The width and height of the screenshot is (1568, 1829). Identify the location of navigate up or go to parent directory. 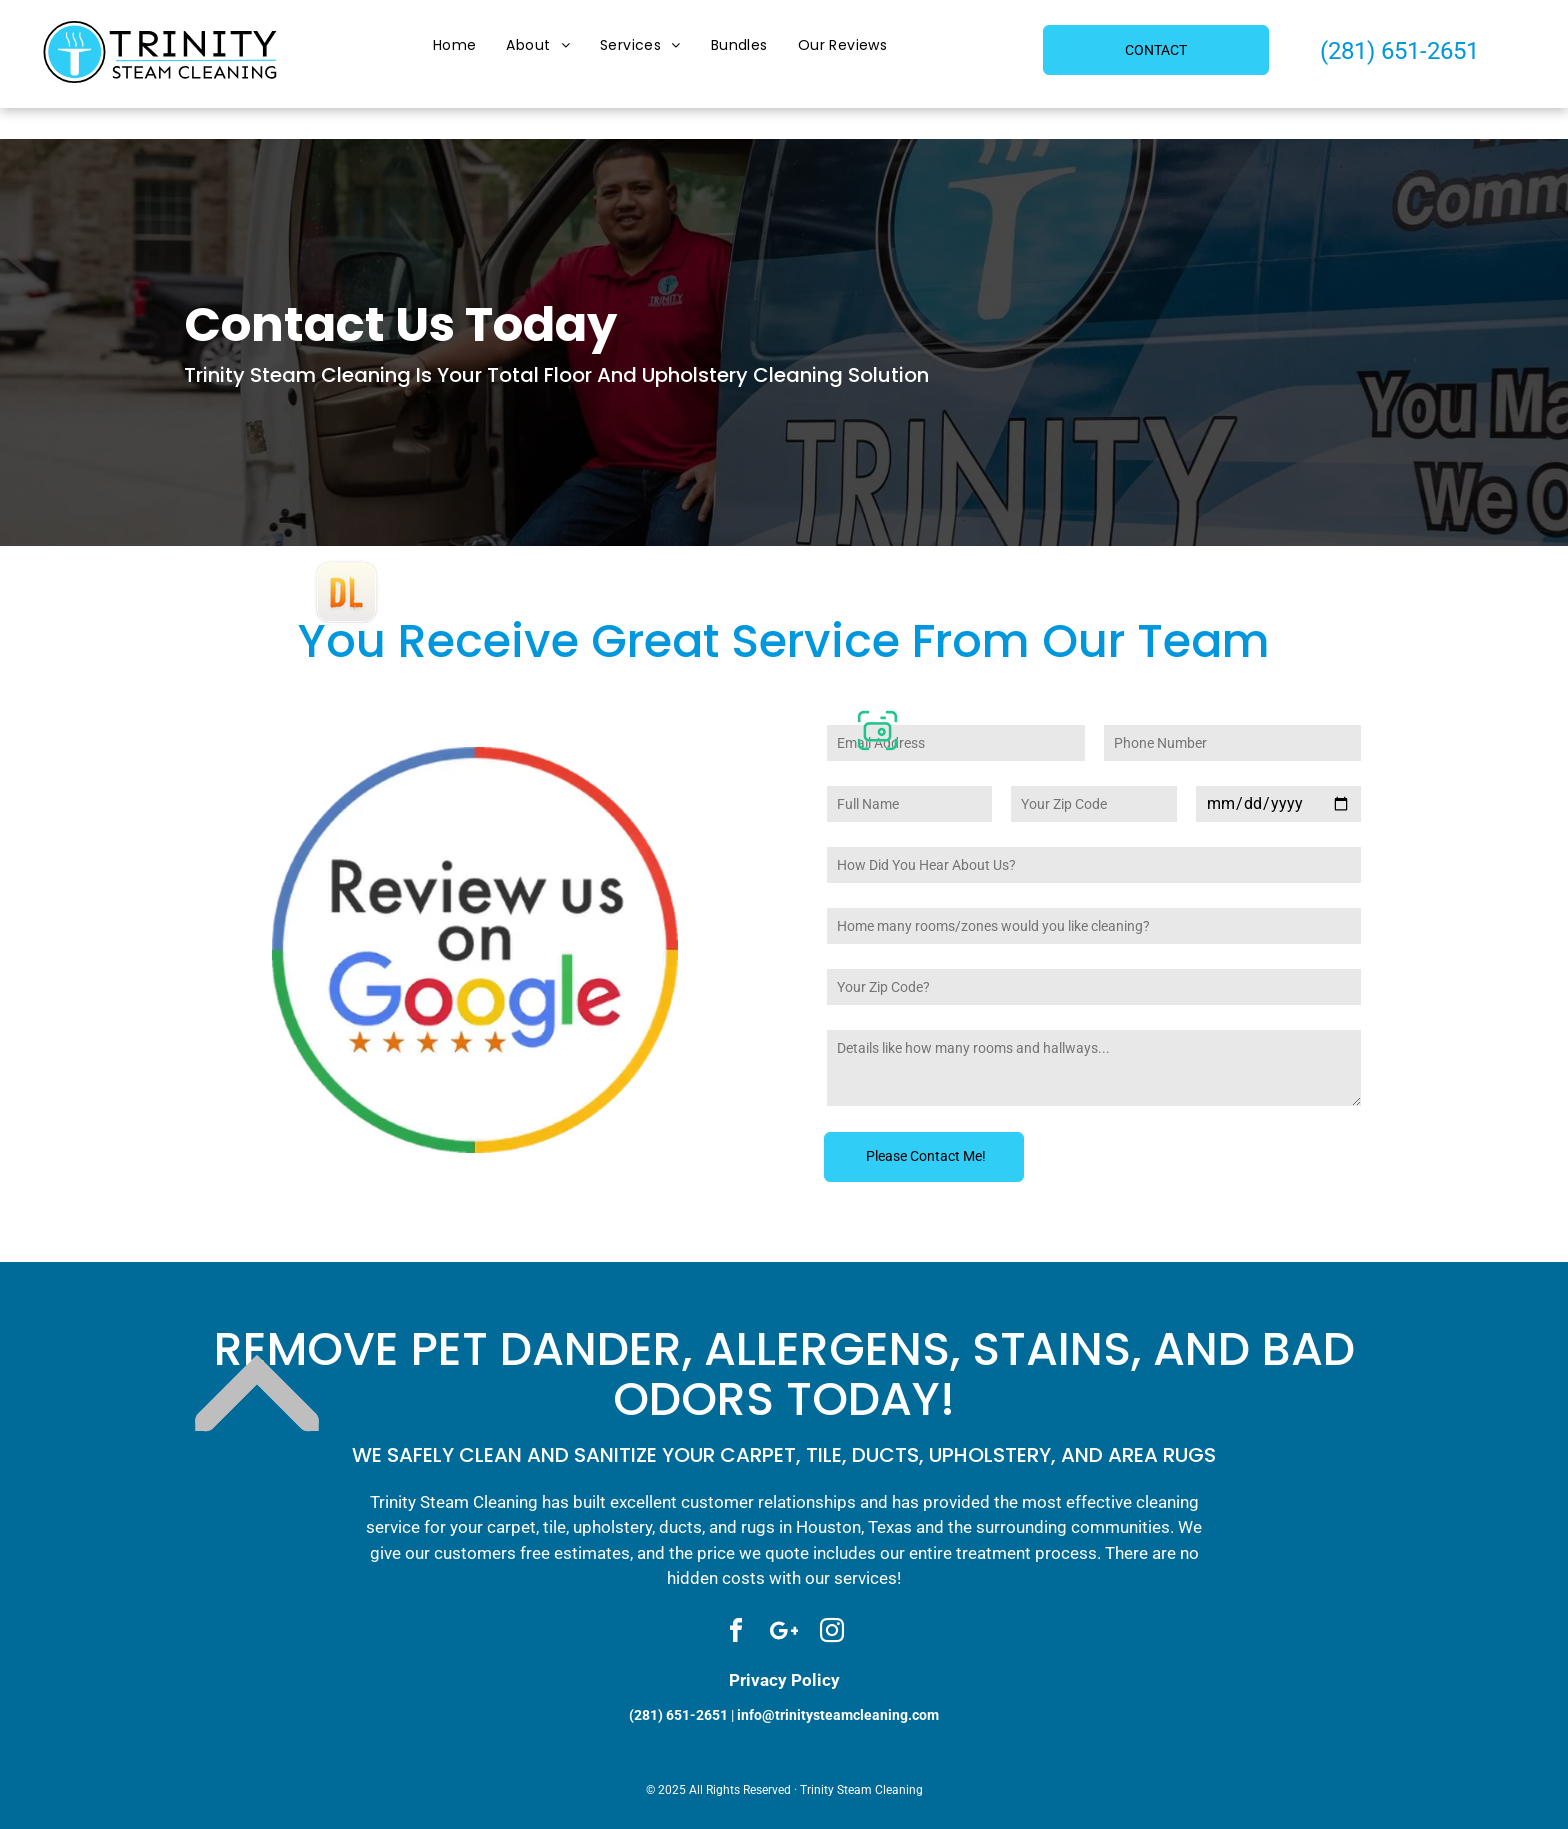
(257, 1390).